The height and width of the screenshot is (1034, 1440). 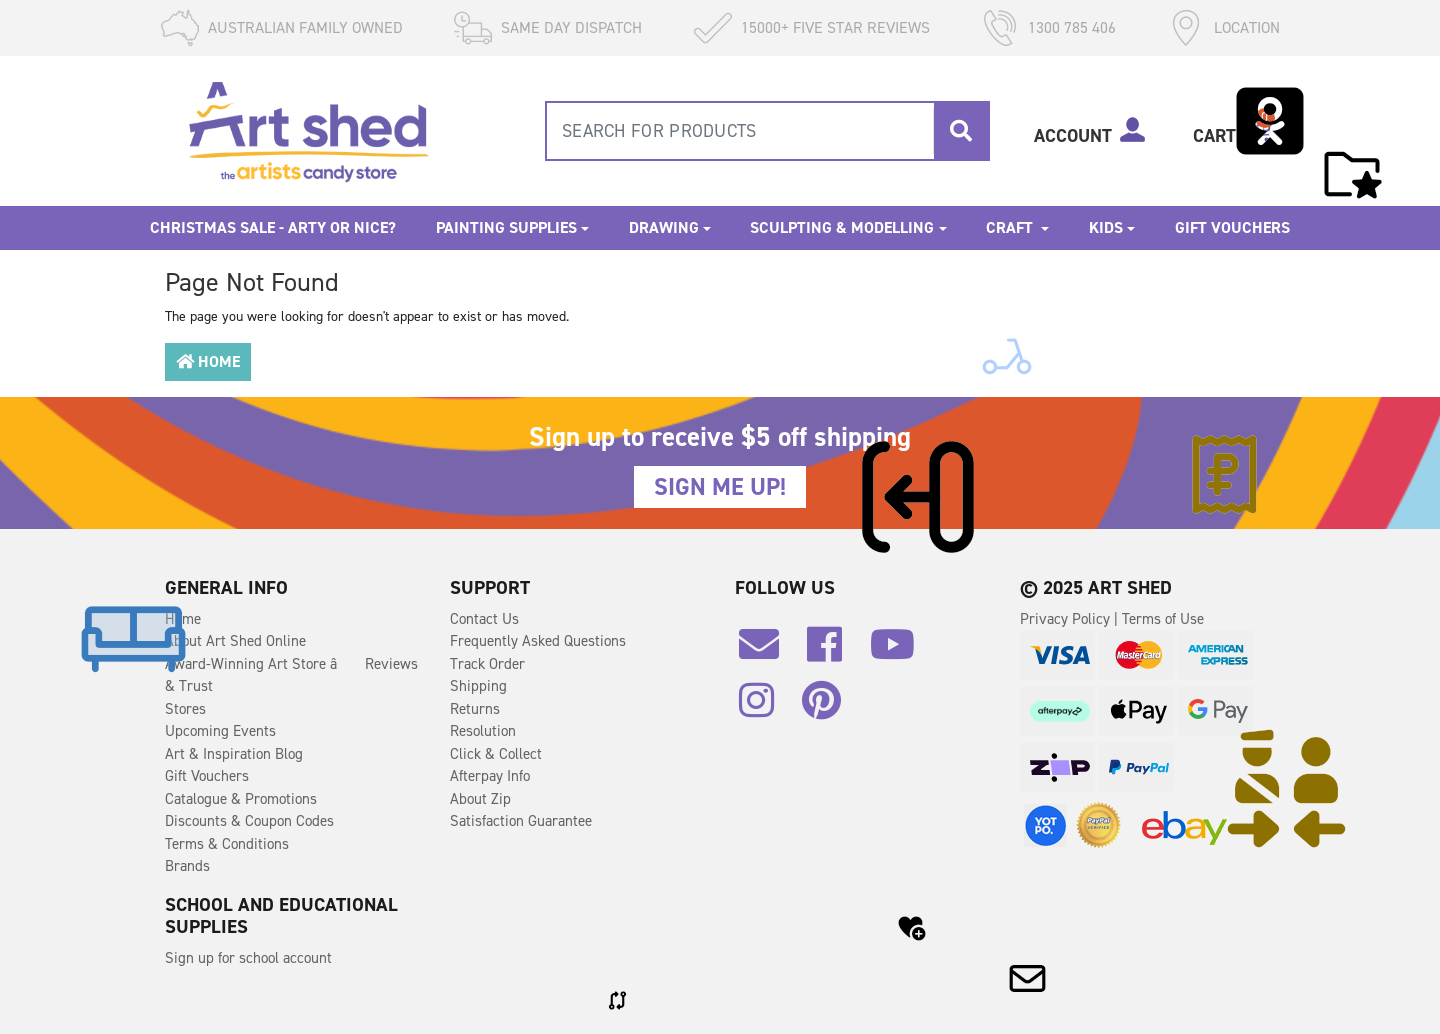 I want to click on add to favorites, so click(x=912, y=927).